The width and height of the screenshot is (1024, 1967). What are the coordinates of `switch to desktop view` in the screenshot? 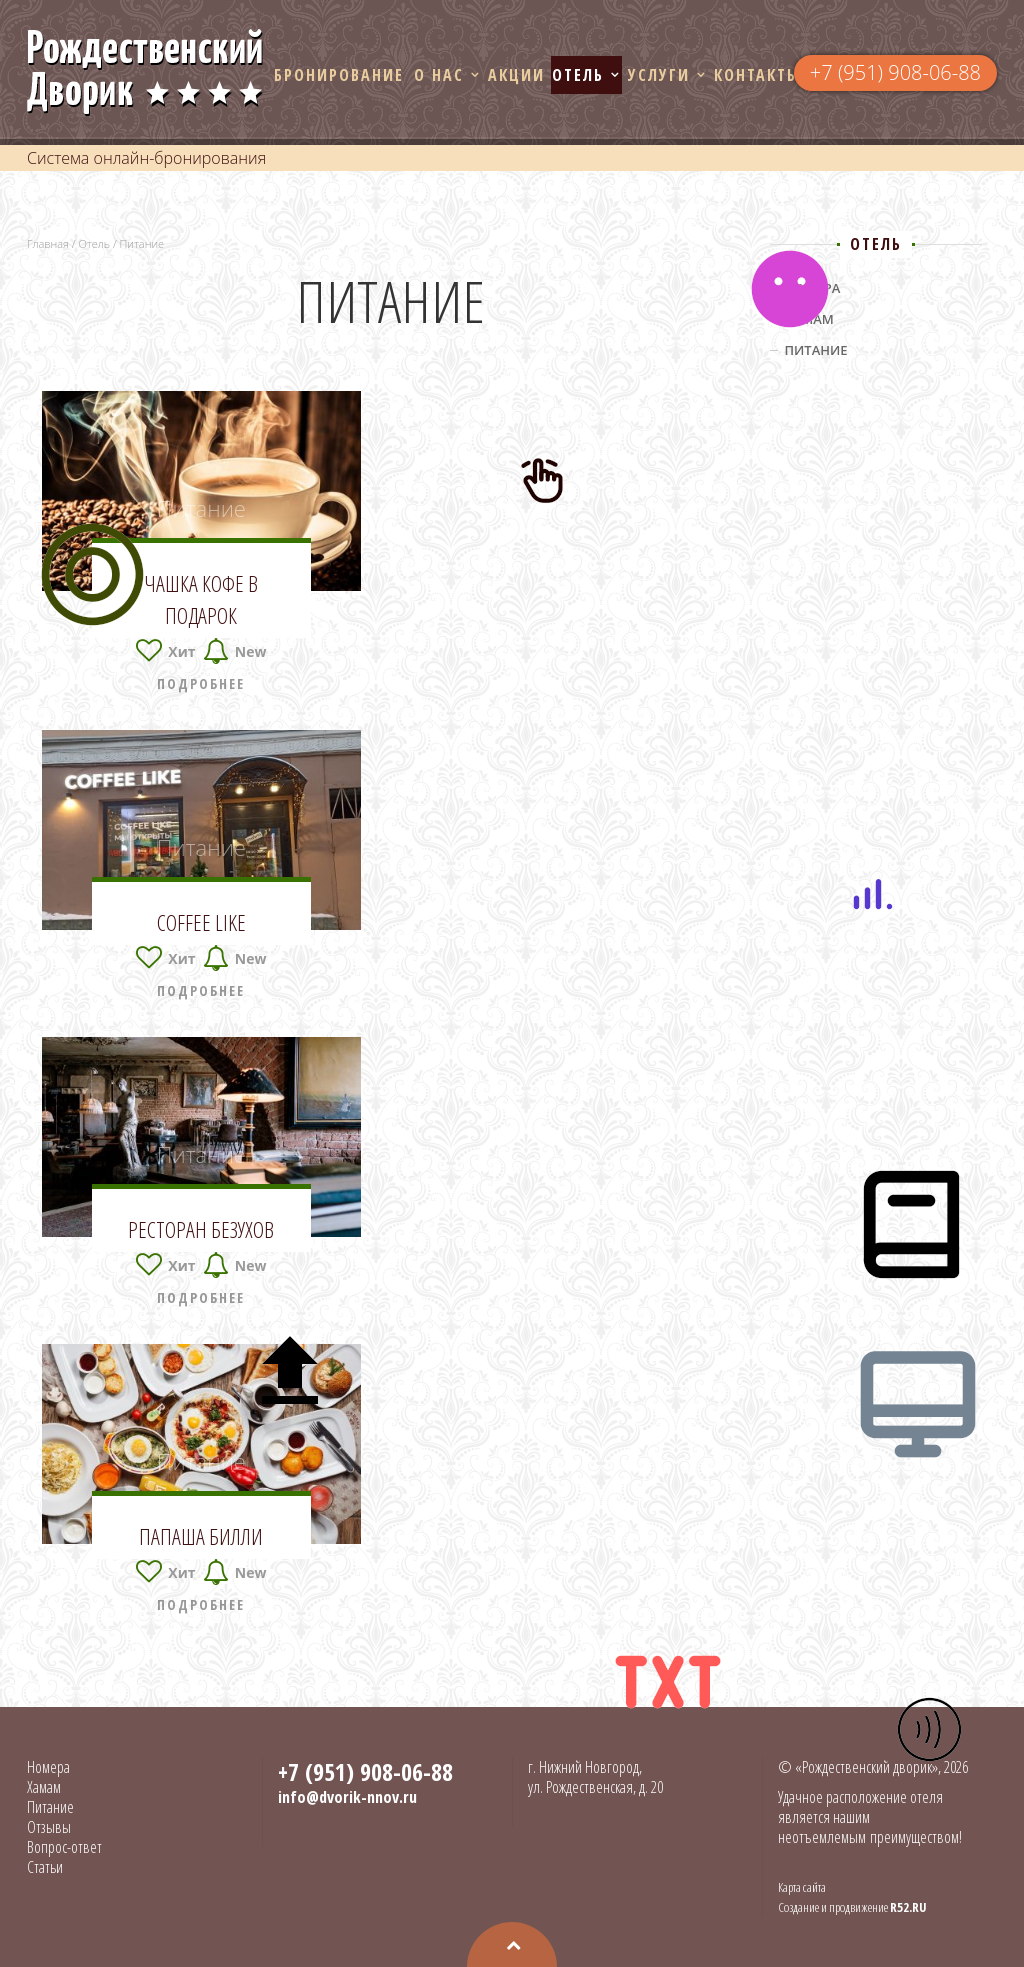 It's located at (918, 1400).